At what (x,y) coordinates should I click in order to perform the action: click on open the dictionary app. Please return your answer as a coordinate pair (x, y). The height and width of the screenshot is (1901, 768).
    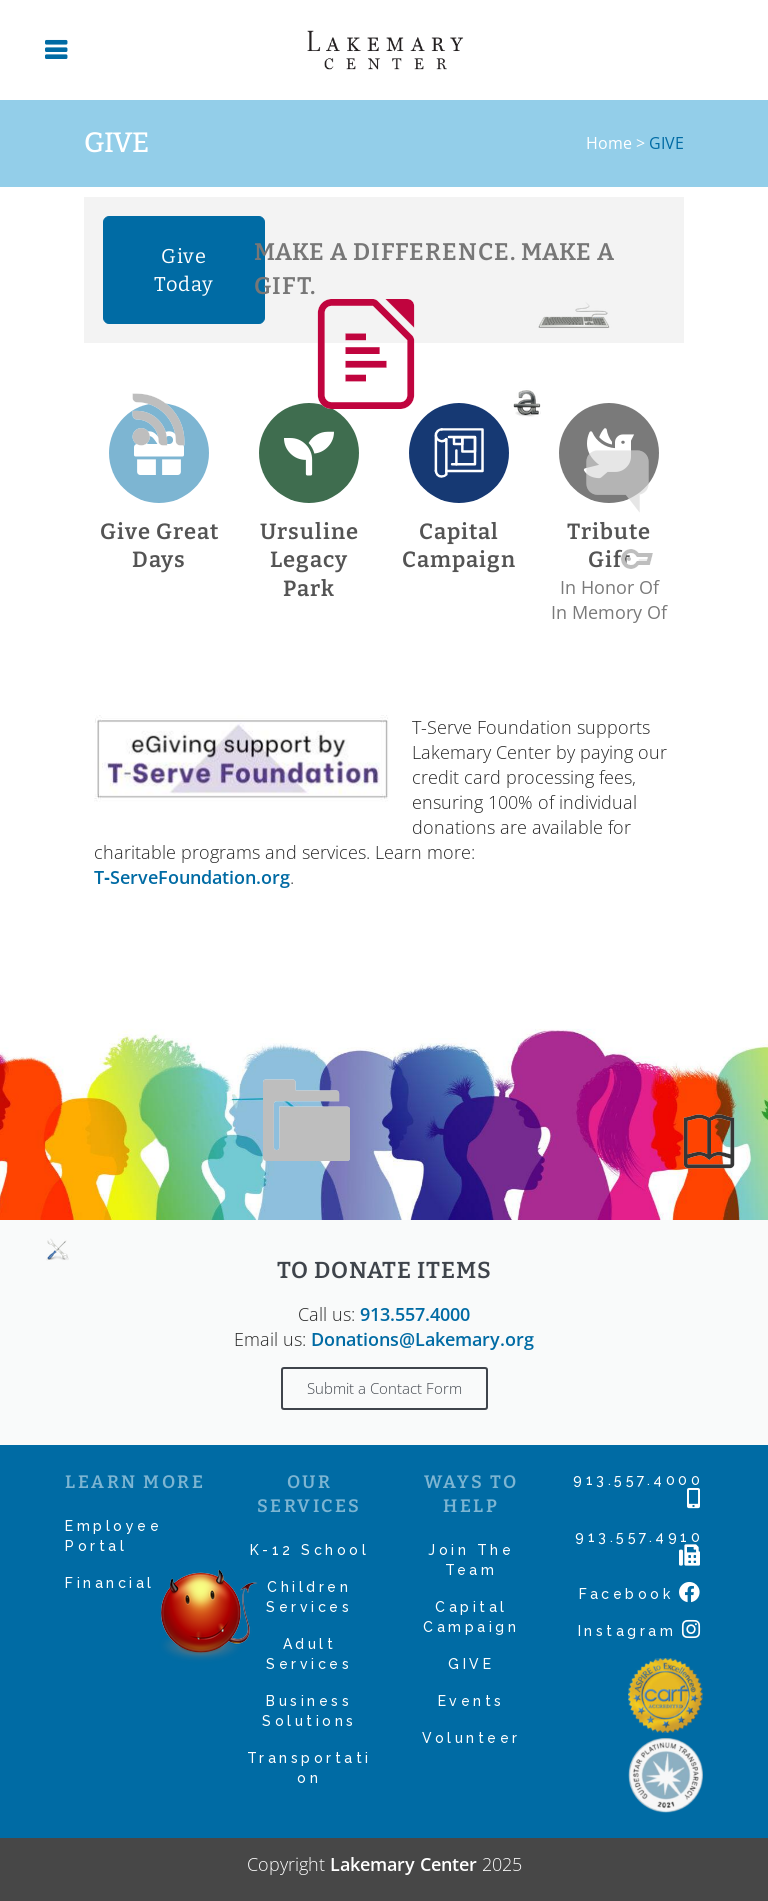
    Looking at the image, I should click on (711, 1141).